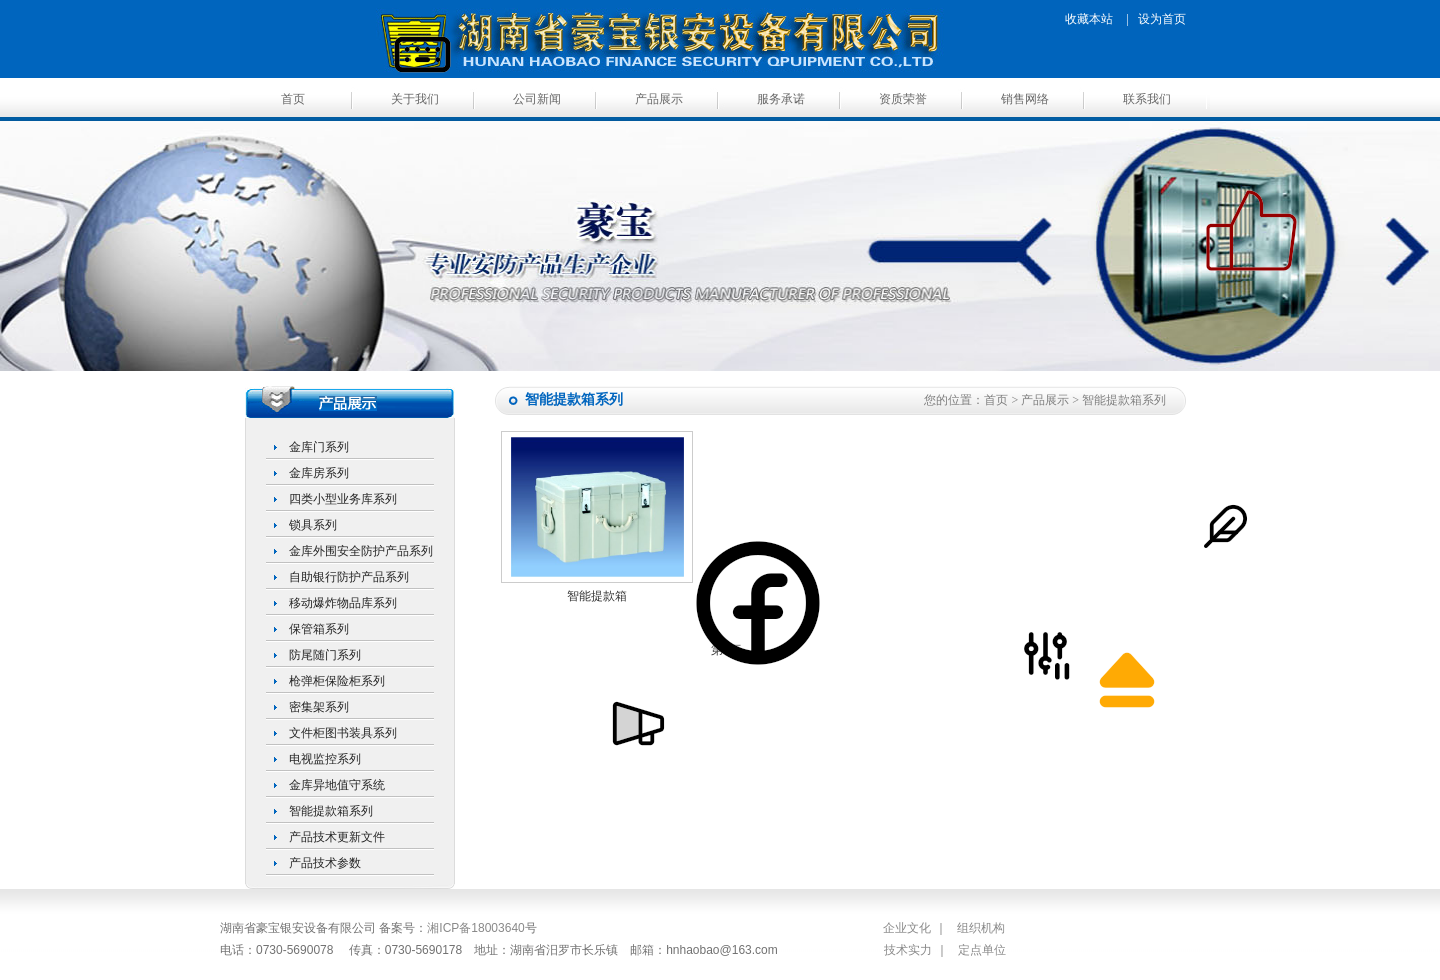  Describe the element at coordinates (1225, 526) in the screenshot. I see `compose a new message or post` at that location.